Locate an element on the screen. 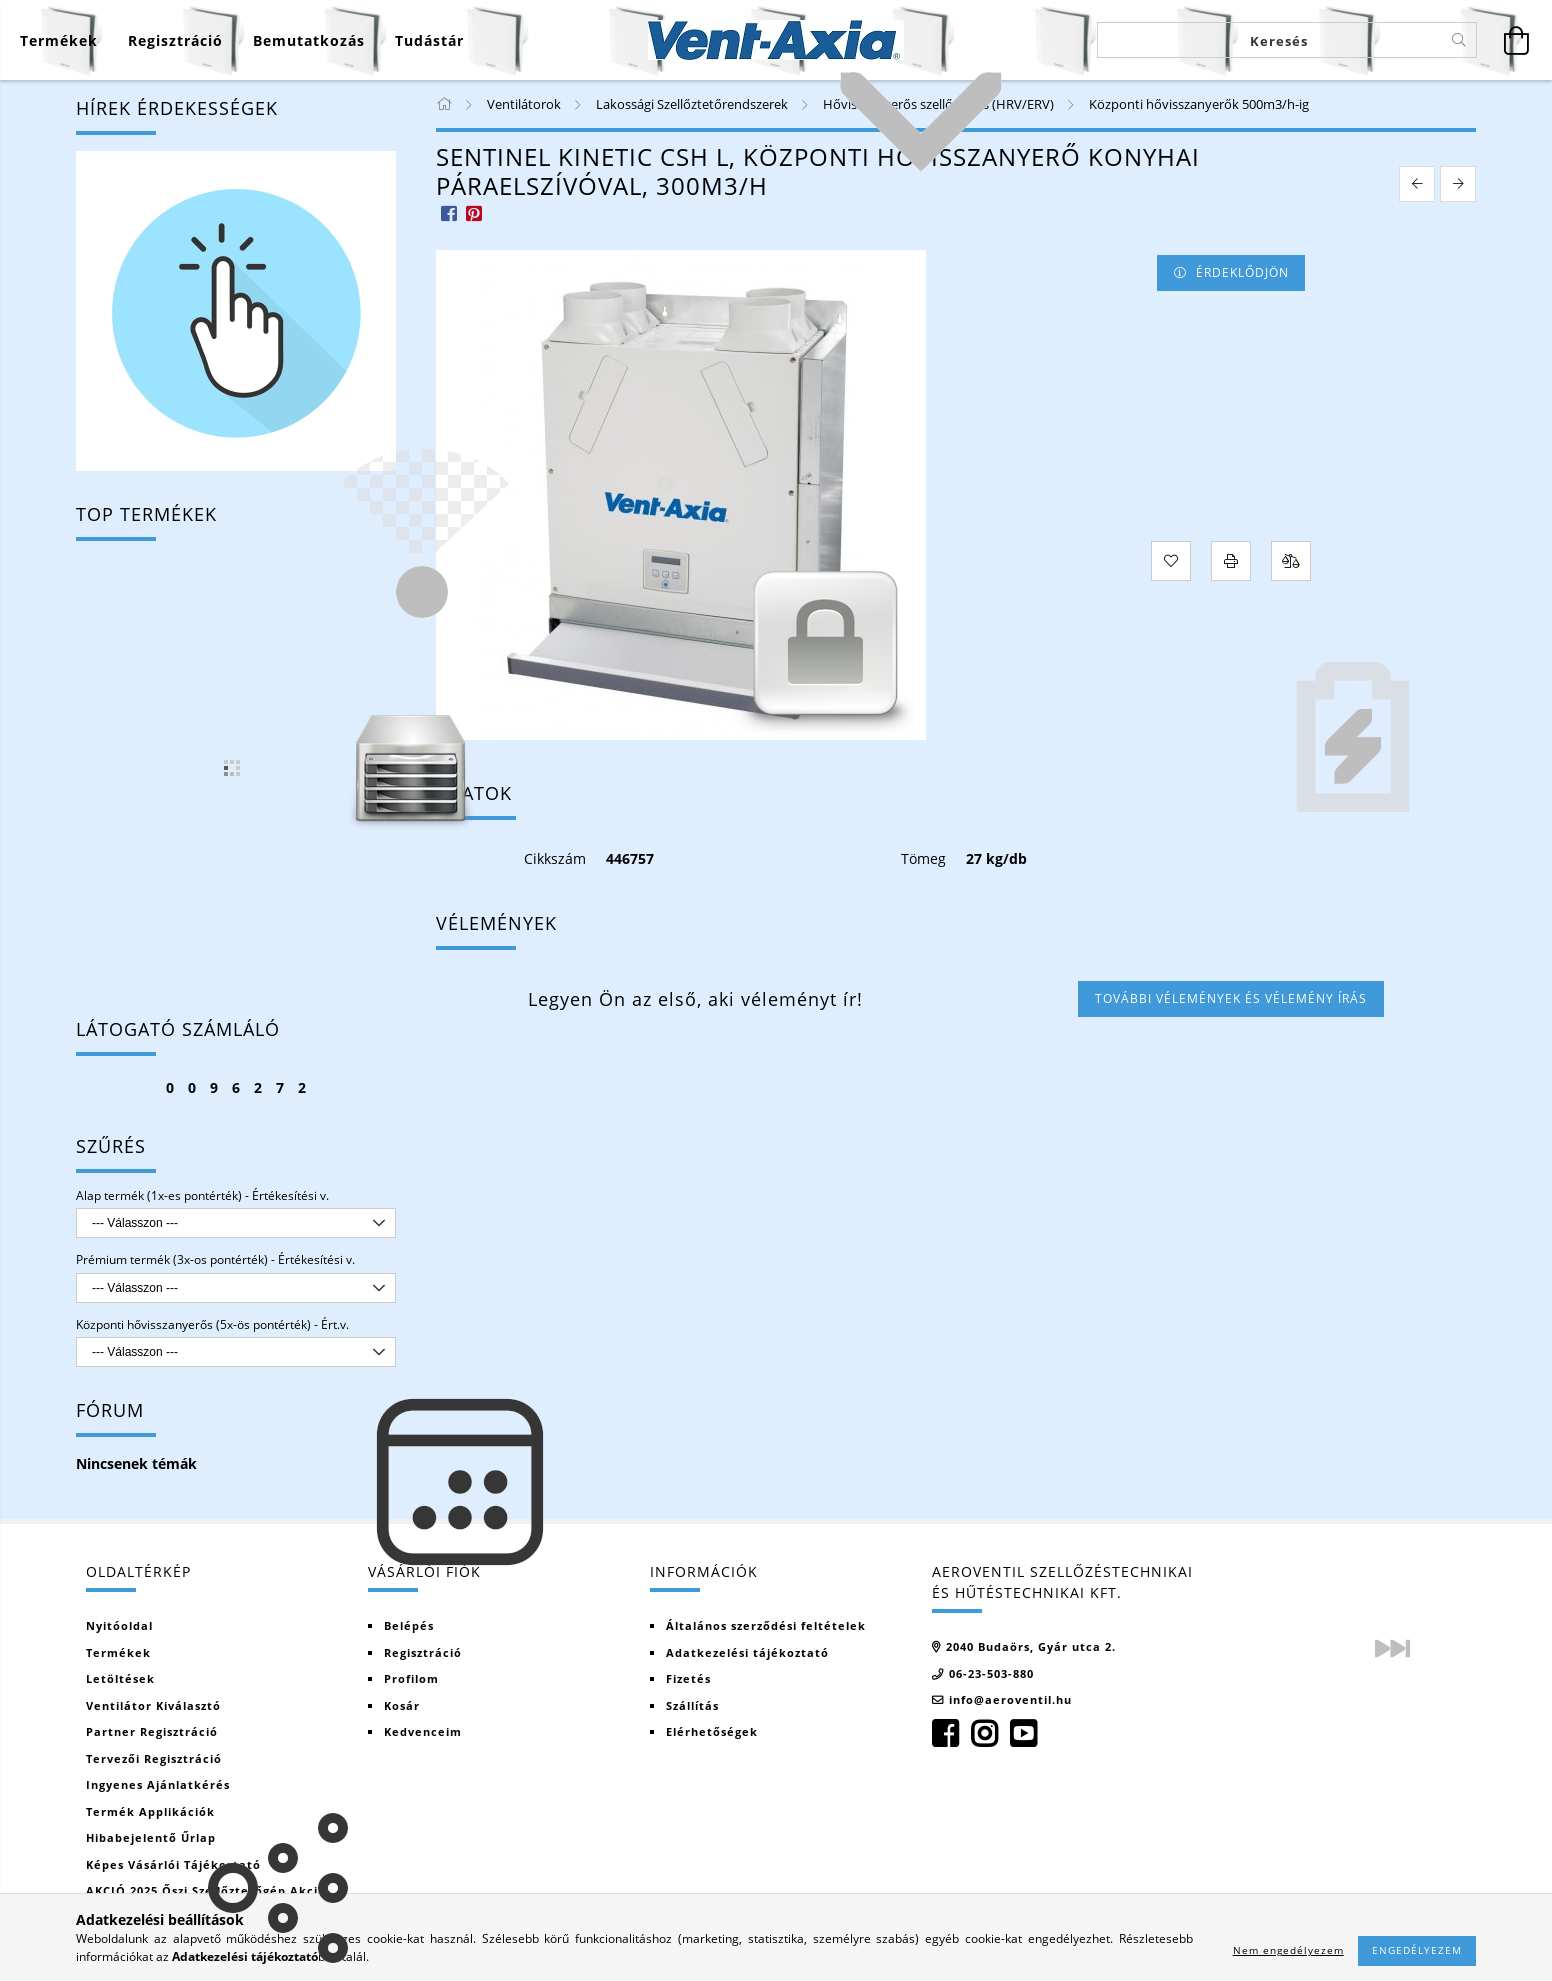 This screenshot has width=1552, height=1981. track or monitor folder activity is located at coordinates (278, 1893).